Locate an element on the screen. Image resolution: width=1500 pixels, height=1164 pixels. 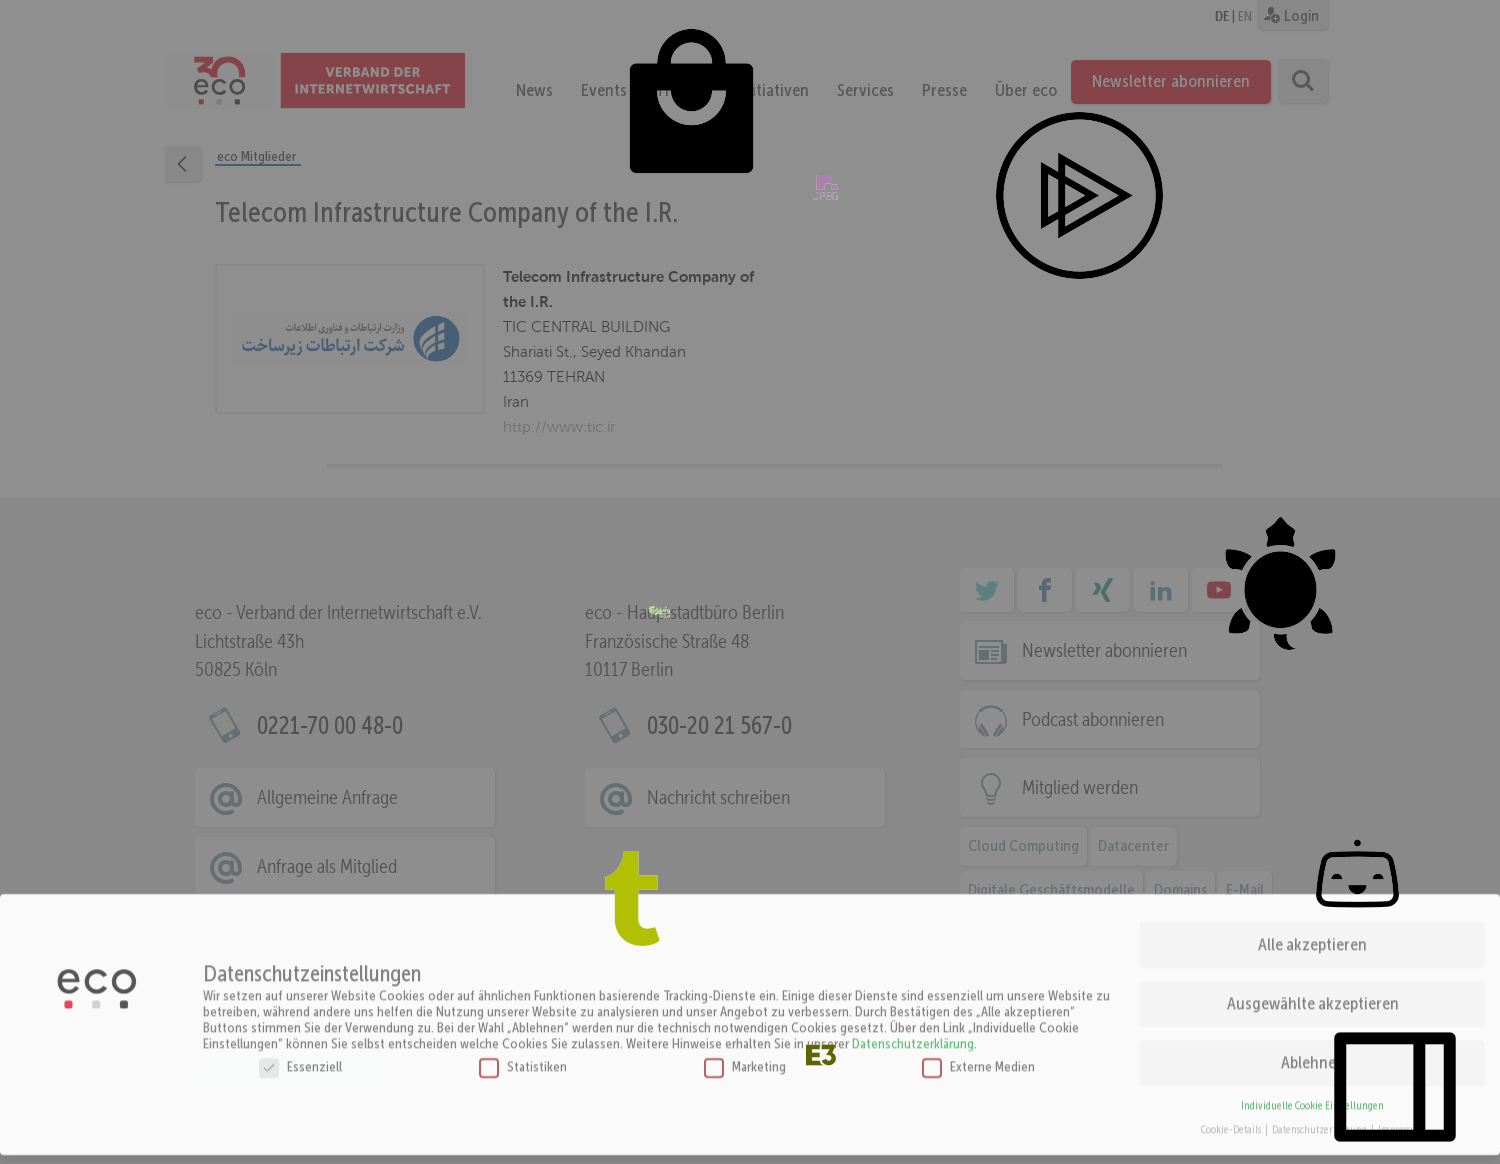
link to Bitrise CI/CD platform is located at coordinates (1357, 873).